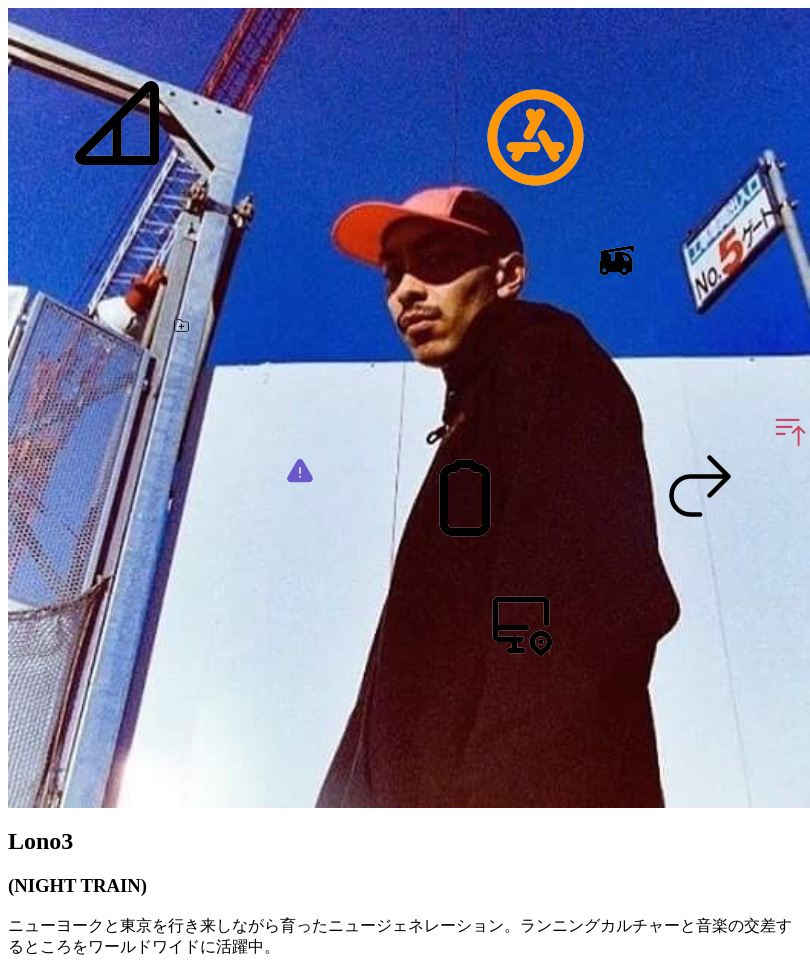  Describe the element at coordinates (616, 262) in the screenshot. I see `request roadside assistance or towing` at that location.